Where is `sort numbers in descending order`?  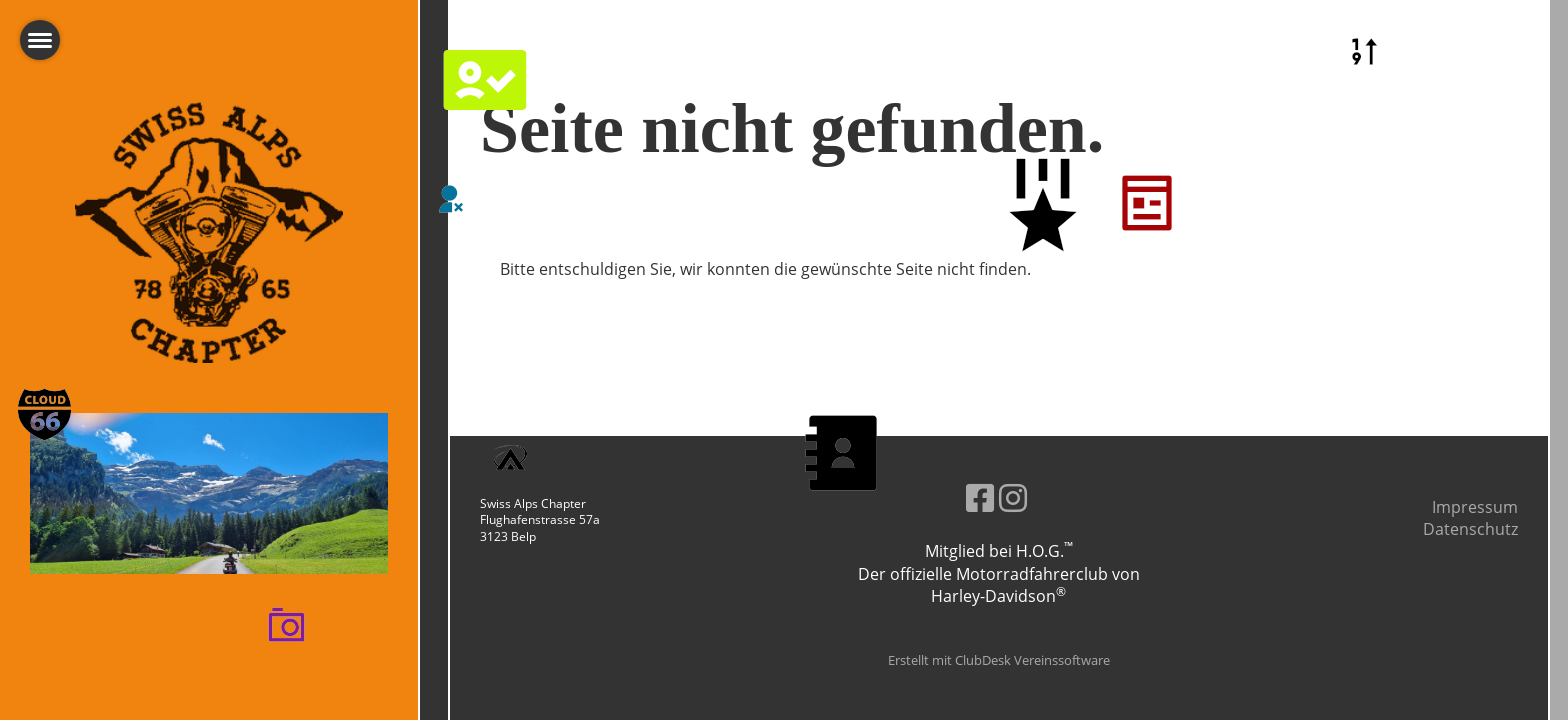
sort numbers in descending order is located at coordinates (1362, 51).